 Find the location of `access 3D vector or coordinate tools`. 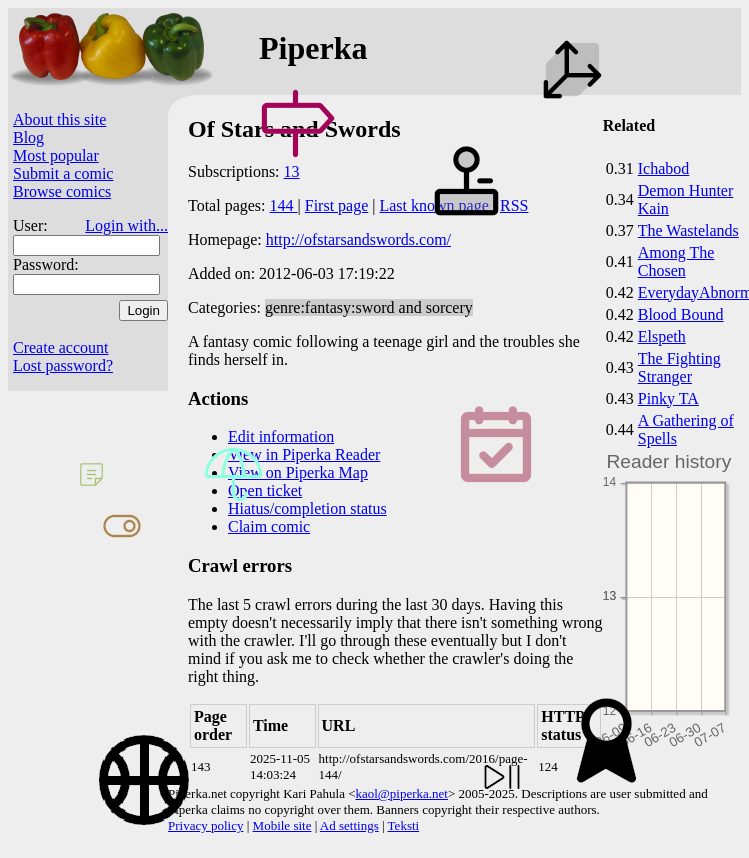

access 3D vector or coordinate tools is located at coordinates (569, 73).